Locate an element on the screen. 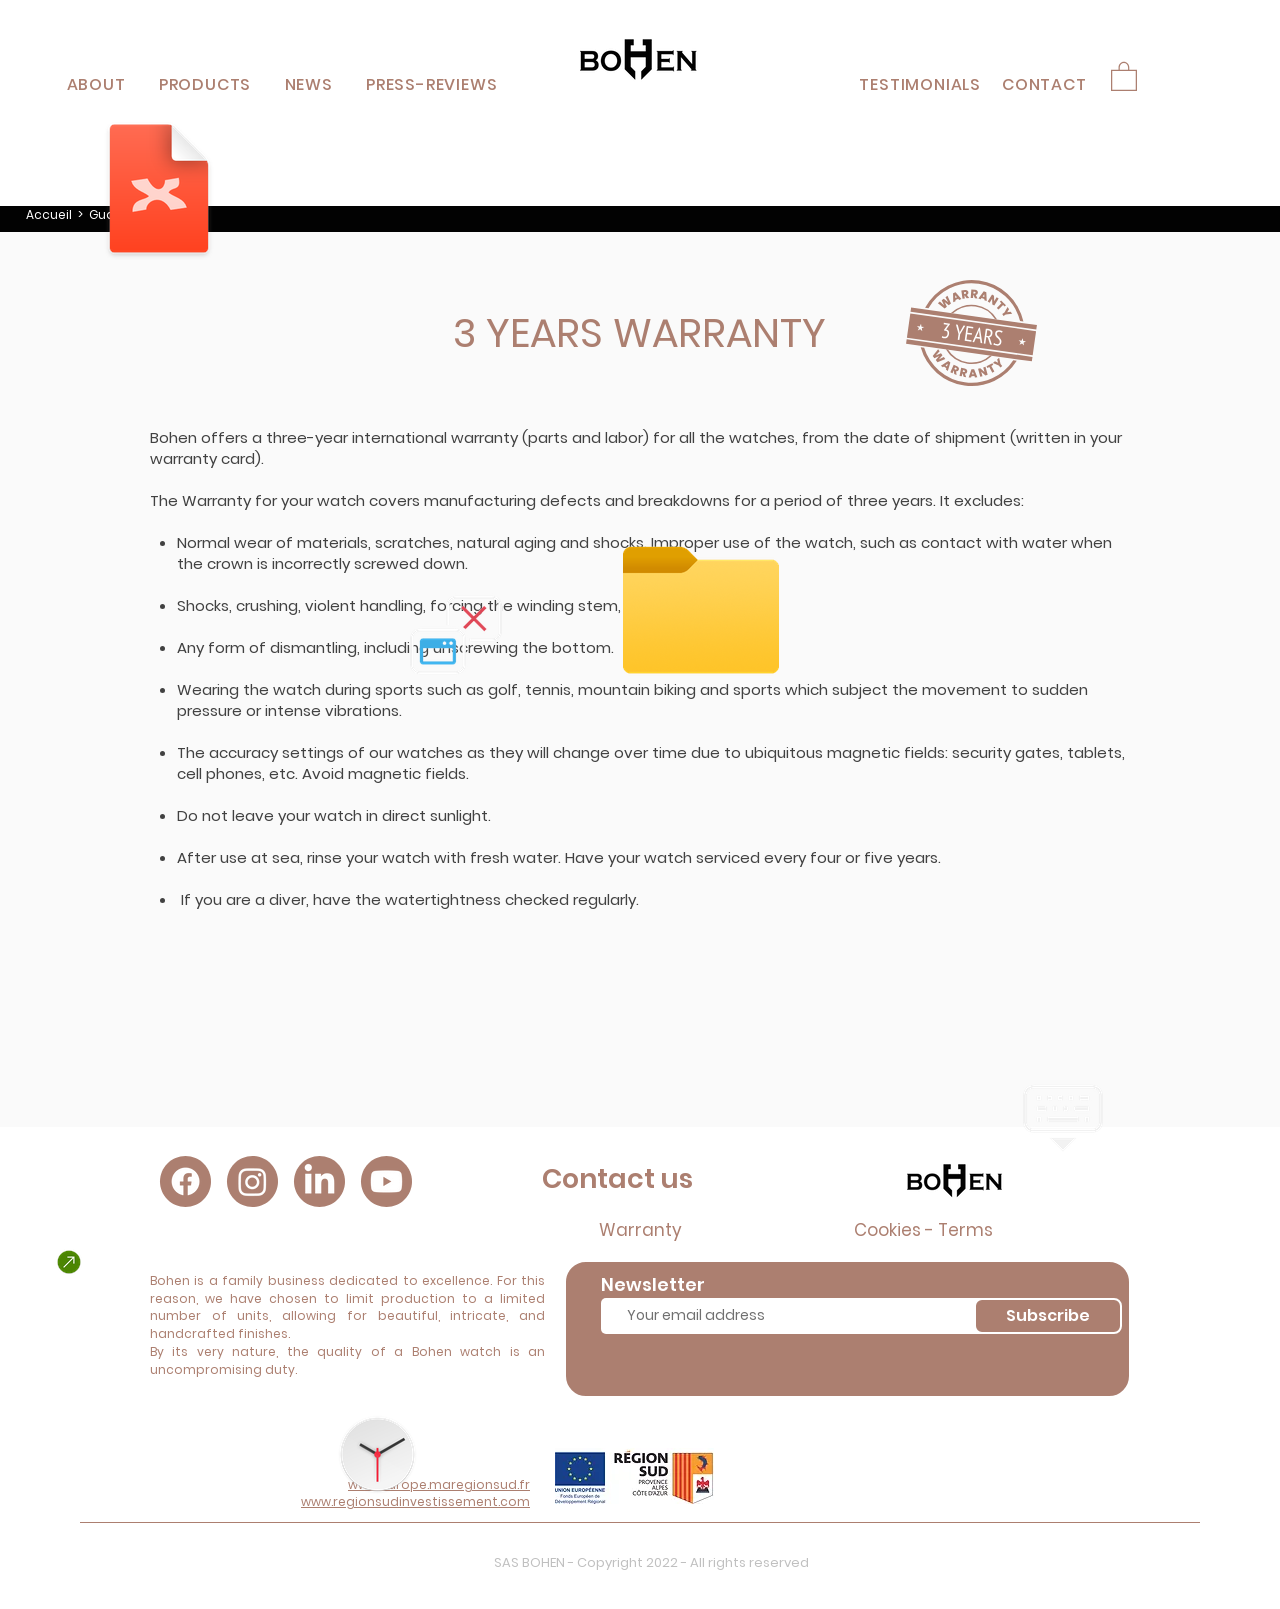 This screenshot has height=1609, width=1280. open an xmind mind mapping file is located at coordinates (159, 191).